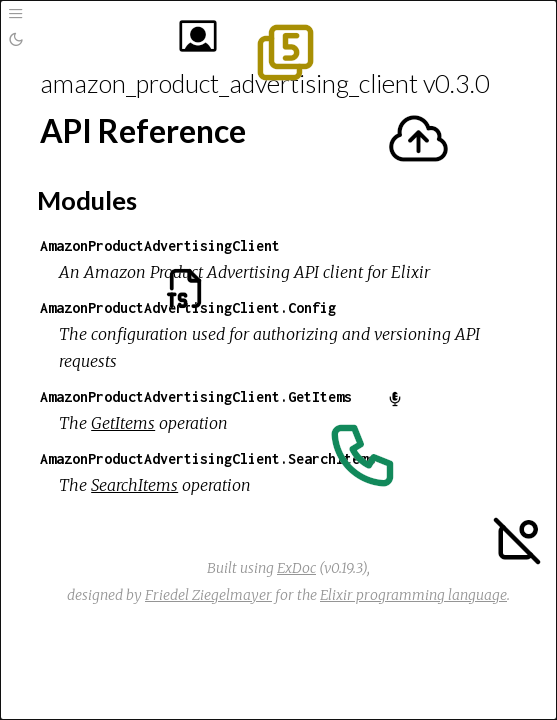 This screenshot has height=720, width=557. Describe the element at coordinates (364, 454) in the screenshot. I see `make a phone call` at that location.